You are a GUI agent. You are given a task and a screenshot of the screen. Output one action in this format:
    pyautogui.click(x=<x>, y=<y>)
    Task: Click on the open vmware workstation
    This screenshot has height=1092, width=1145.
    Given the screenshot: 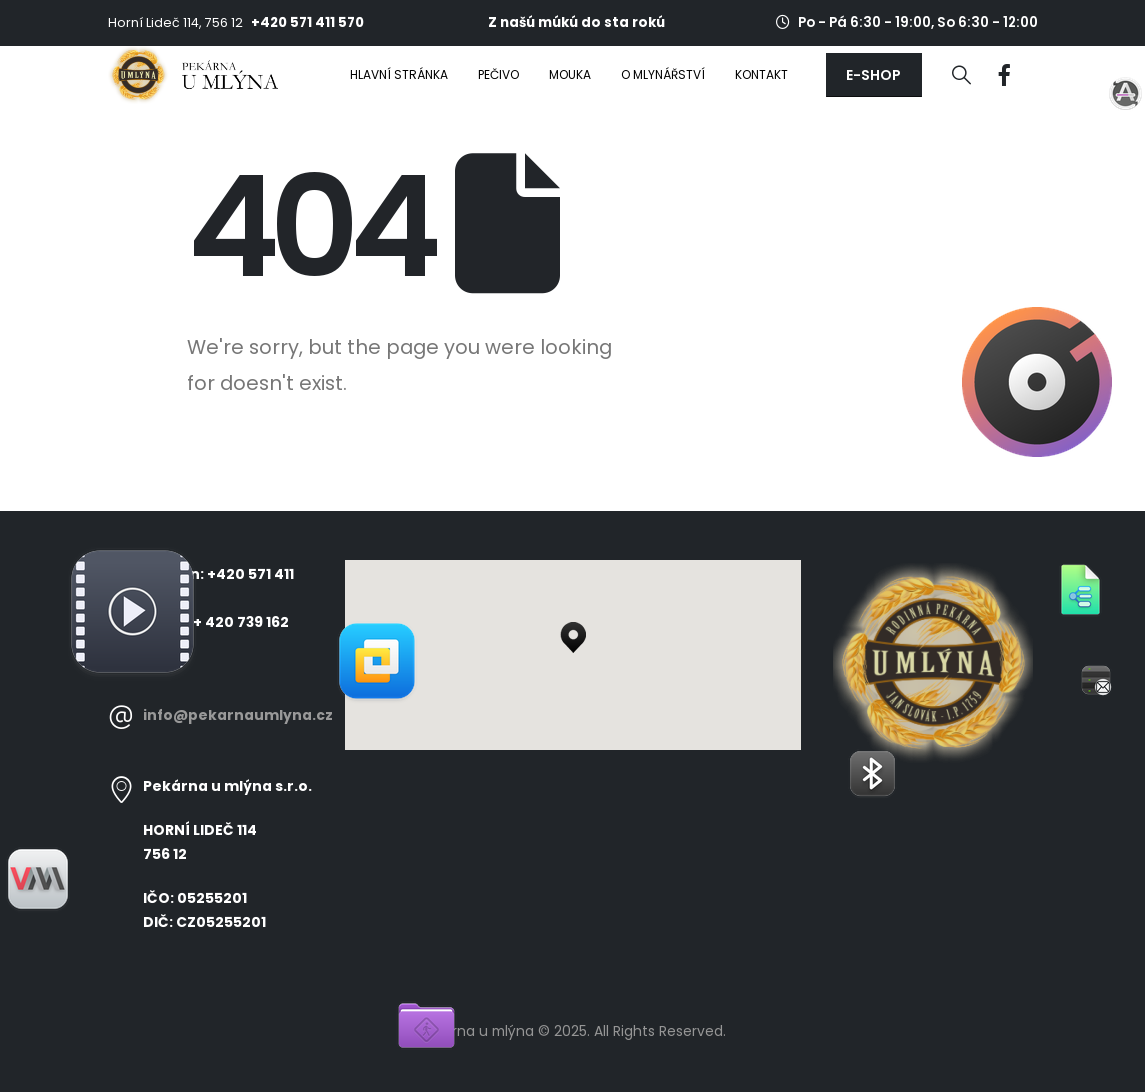 What is the action you would take?
    pyautogui.click(x=377, y=661)
    